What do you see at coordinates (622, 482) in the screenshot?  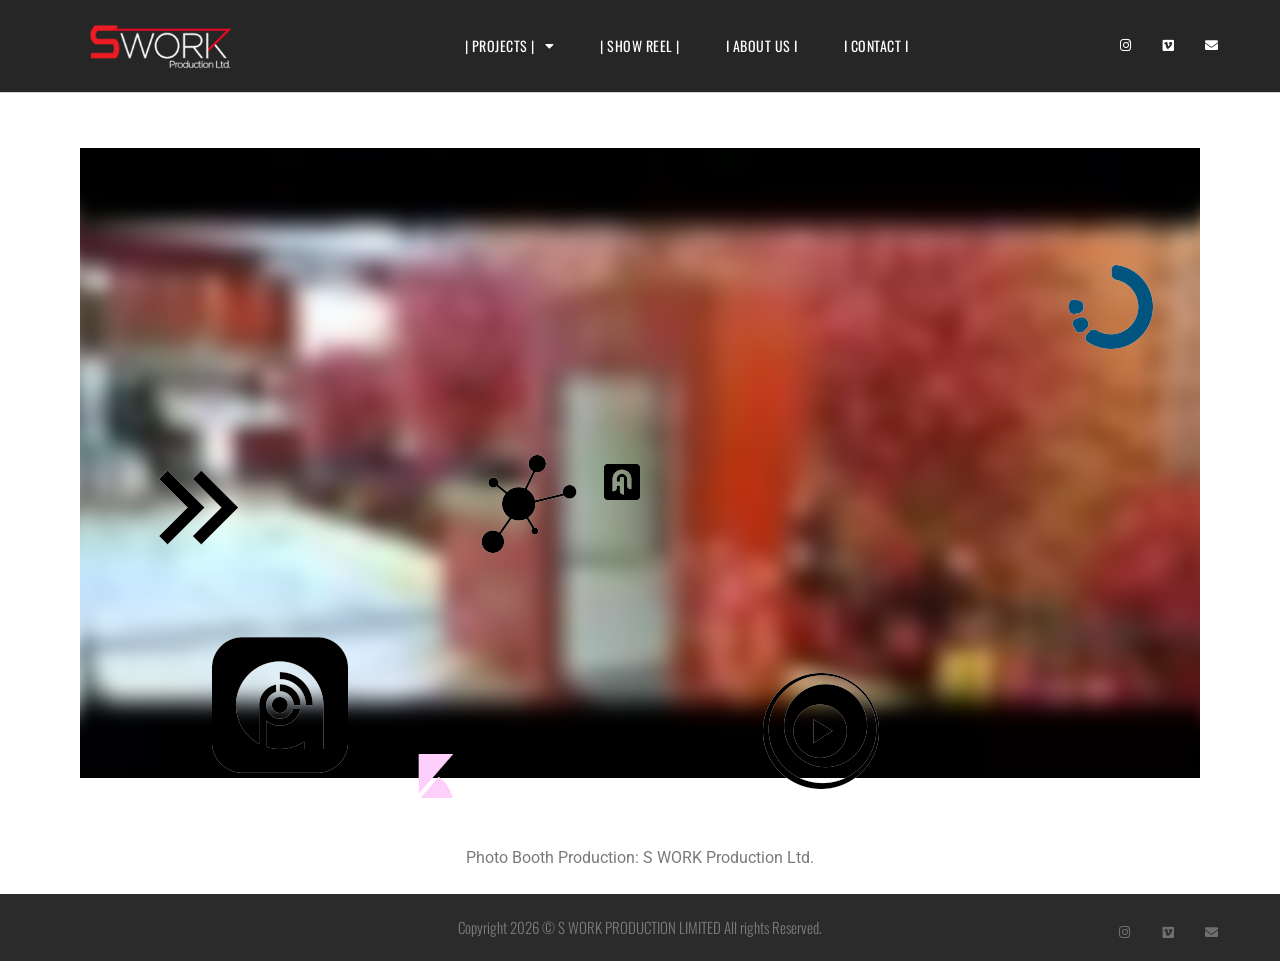 I see `open the Haystack app` at bounding box center [622, 482].